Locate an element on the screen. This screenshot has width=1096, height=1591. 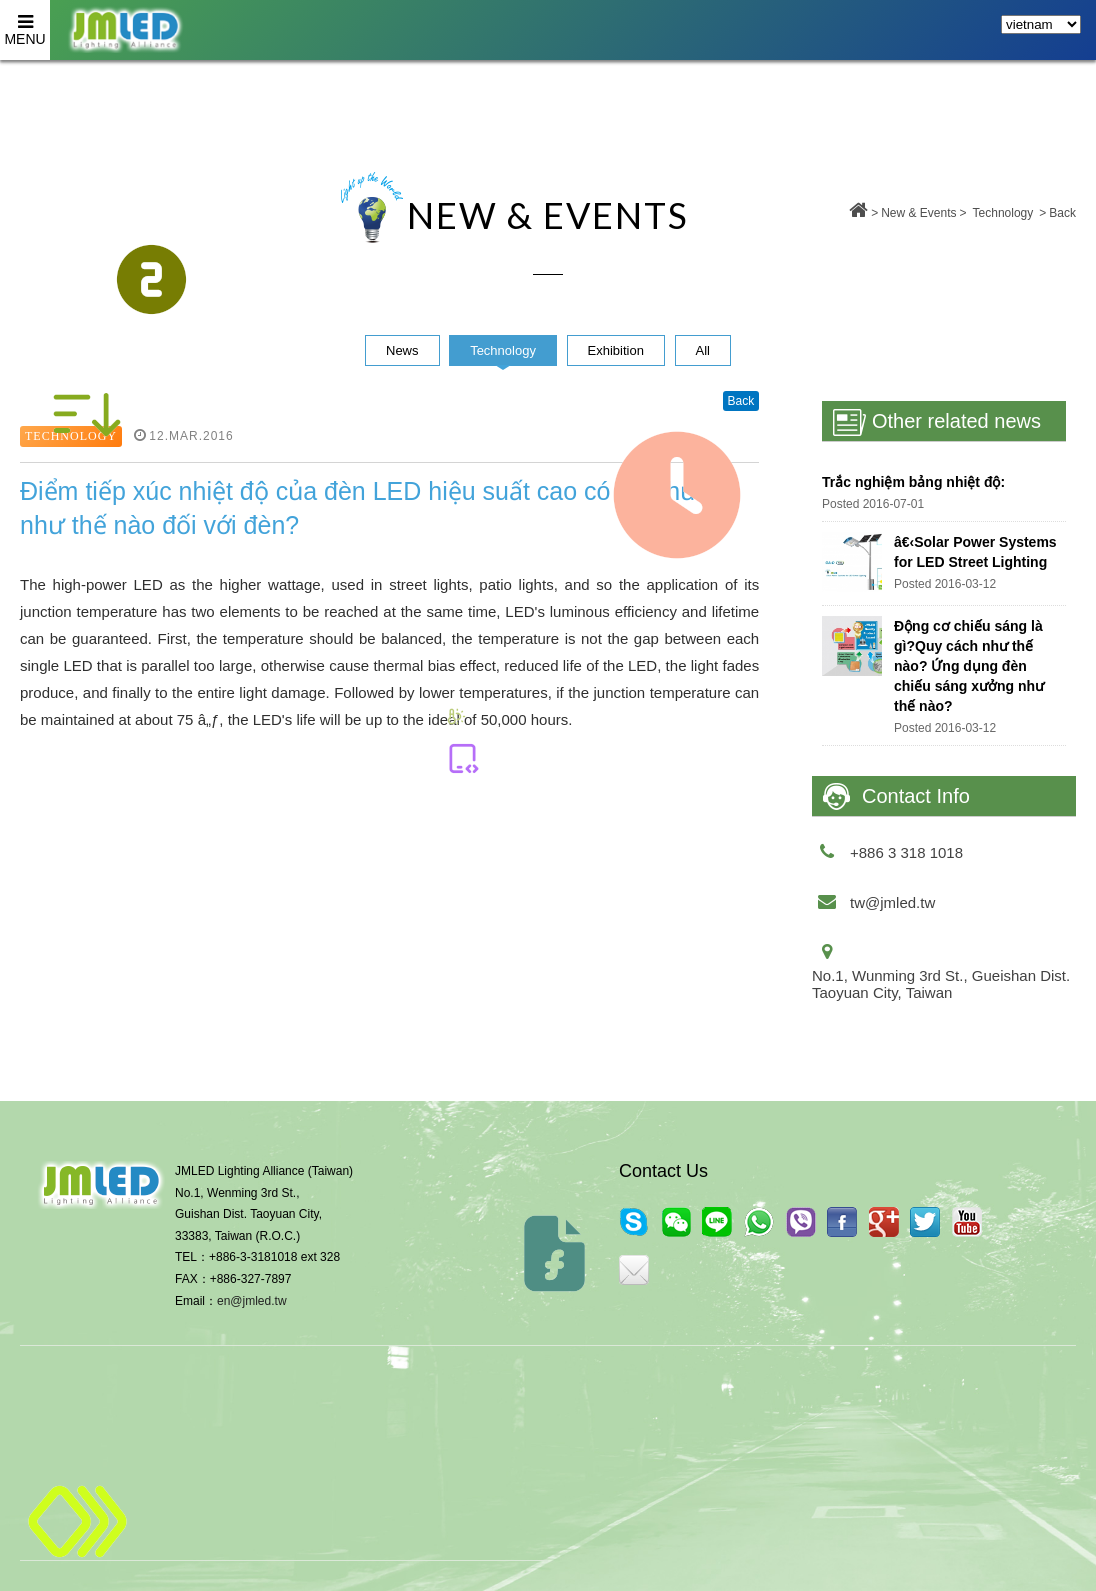
view time or clock settings is located at coordinates (677, 495).